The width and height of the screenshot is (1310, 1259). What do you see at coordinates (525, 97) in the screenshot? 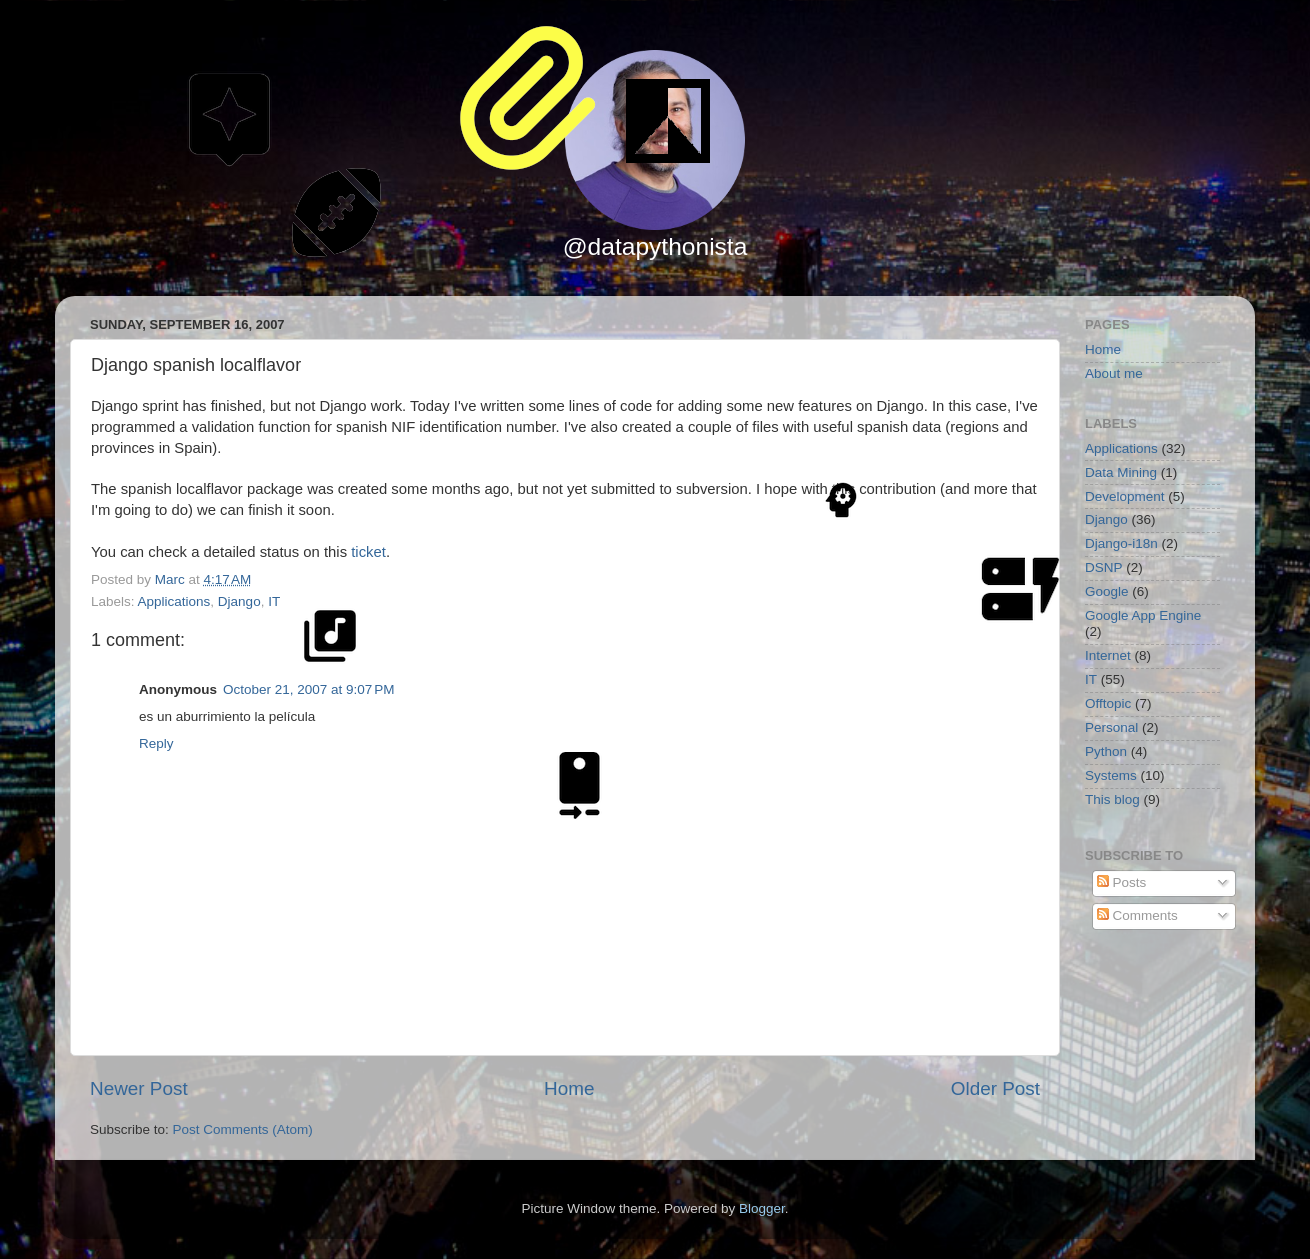
I see `attach a file to your message` at bounding box center [525, 97].